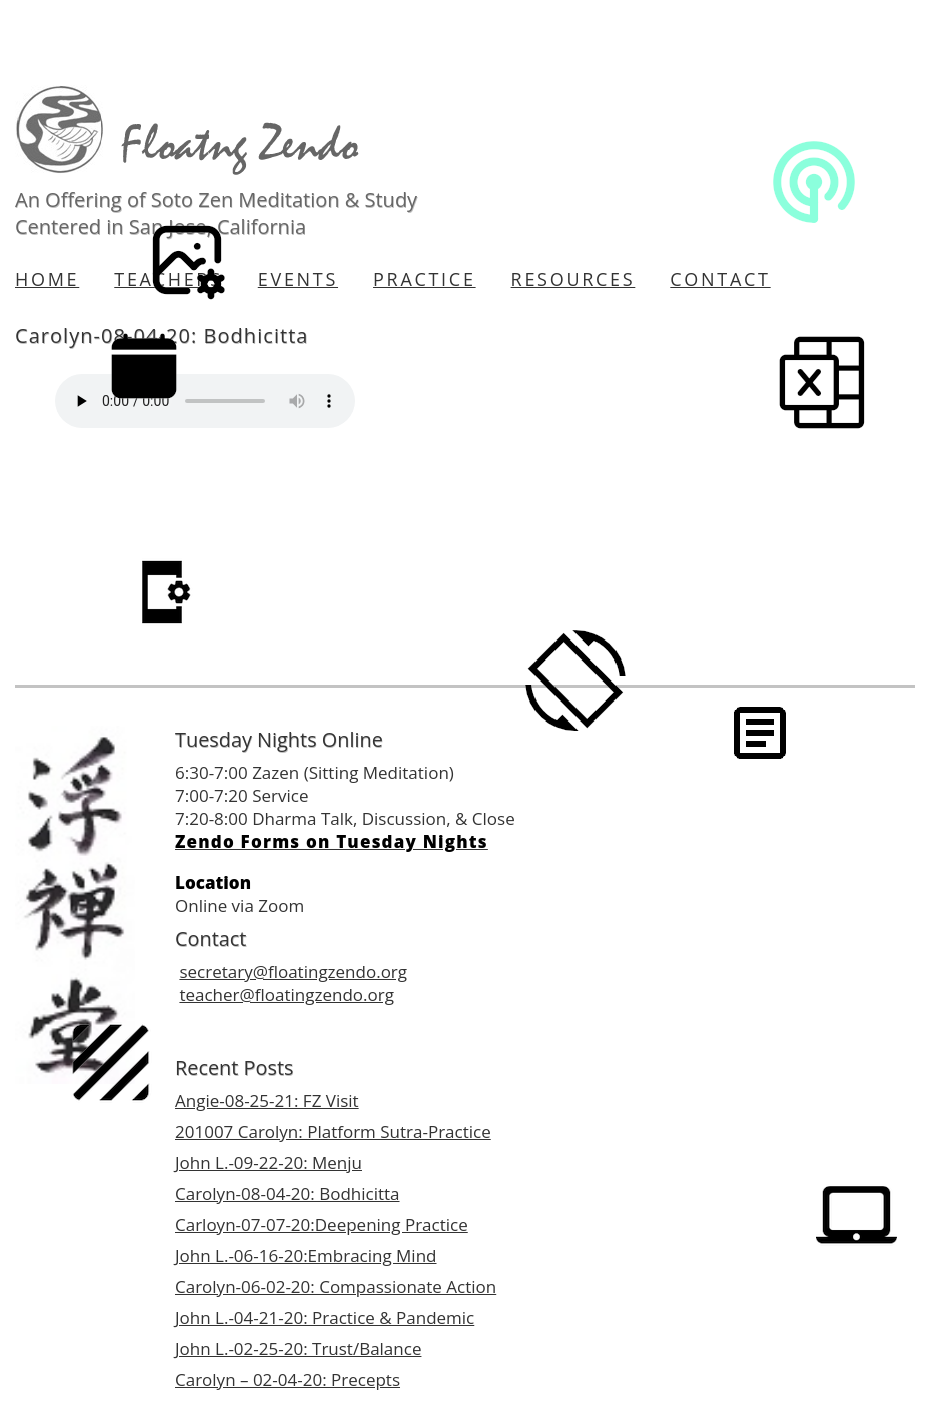 This screenshot has height=1421, width=930. What do you see at coordinates (187, 260) in the screenshot?
I see `access image or photo settings` at bounding box center [187, 260].